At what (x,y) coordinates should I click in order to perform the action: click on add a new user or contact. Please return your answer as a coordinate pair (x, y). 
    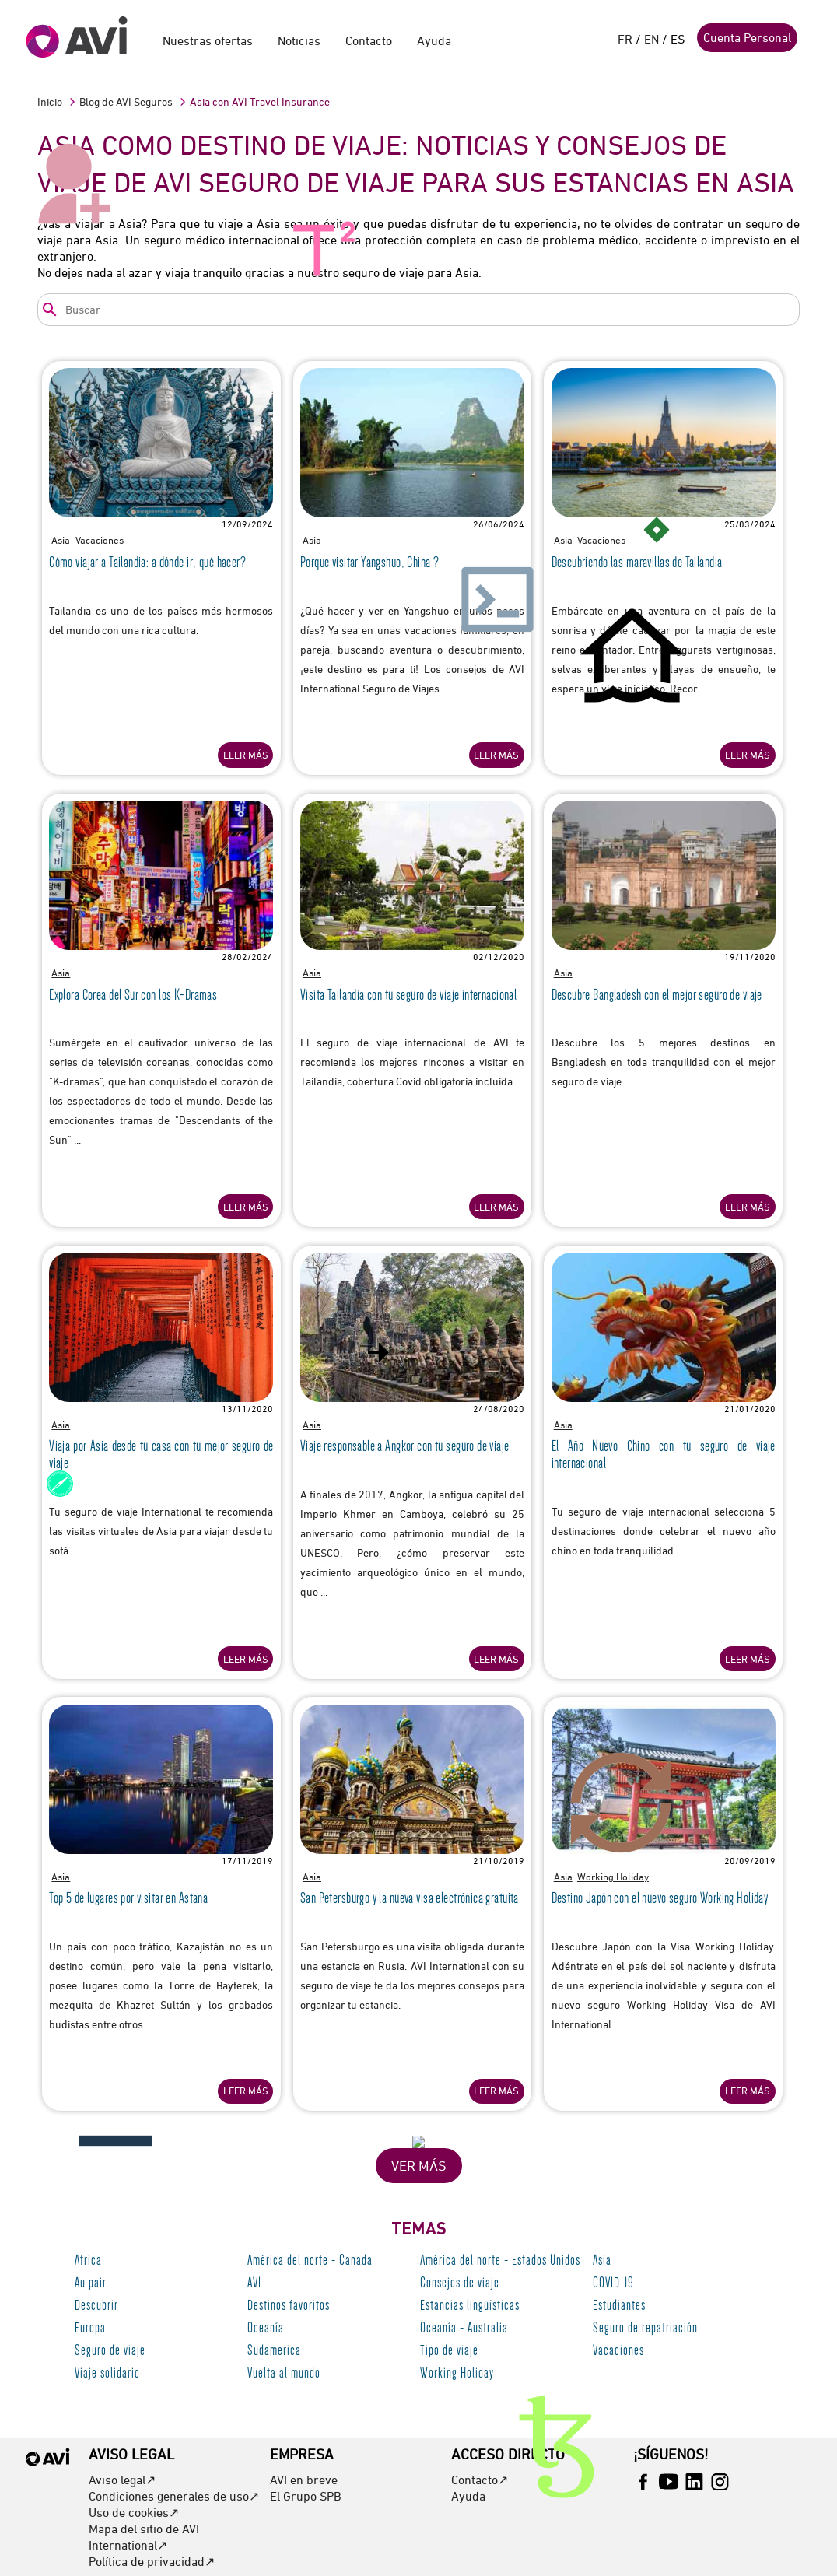
    Looking at the image, I should click on (68, 185).